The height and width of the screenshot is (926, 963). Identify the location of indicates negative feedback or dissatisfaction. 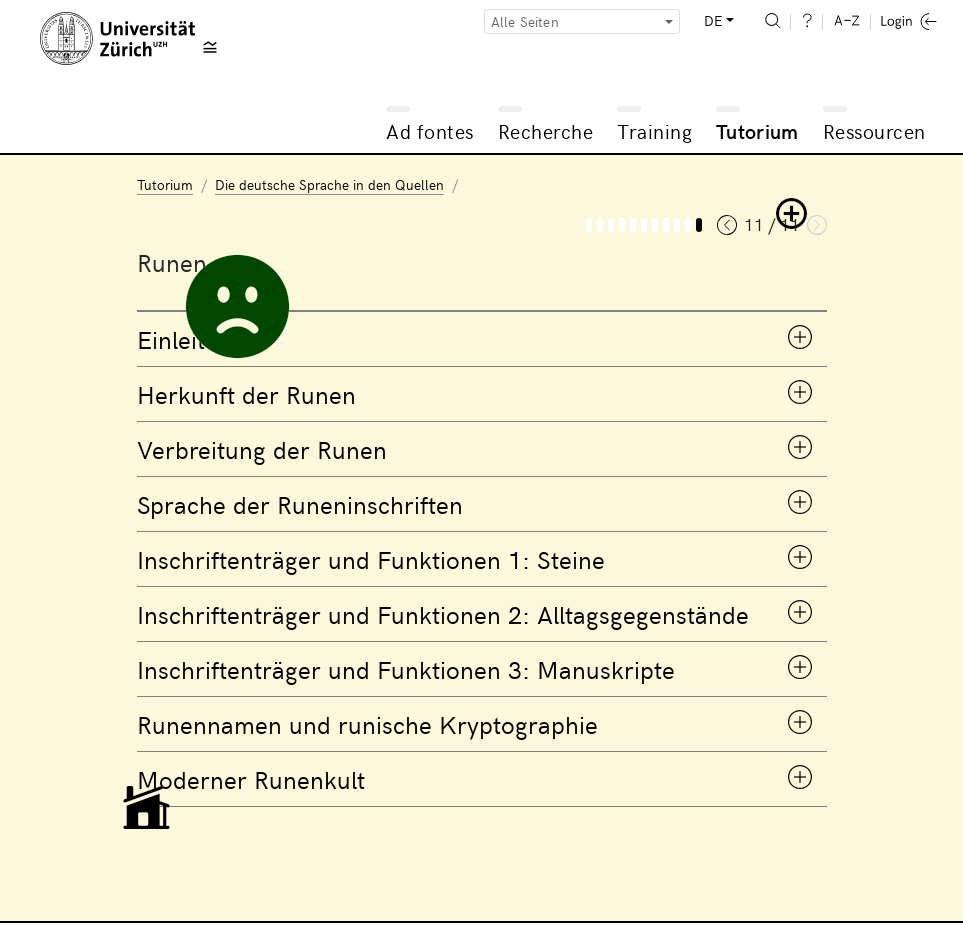
(237, 306).